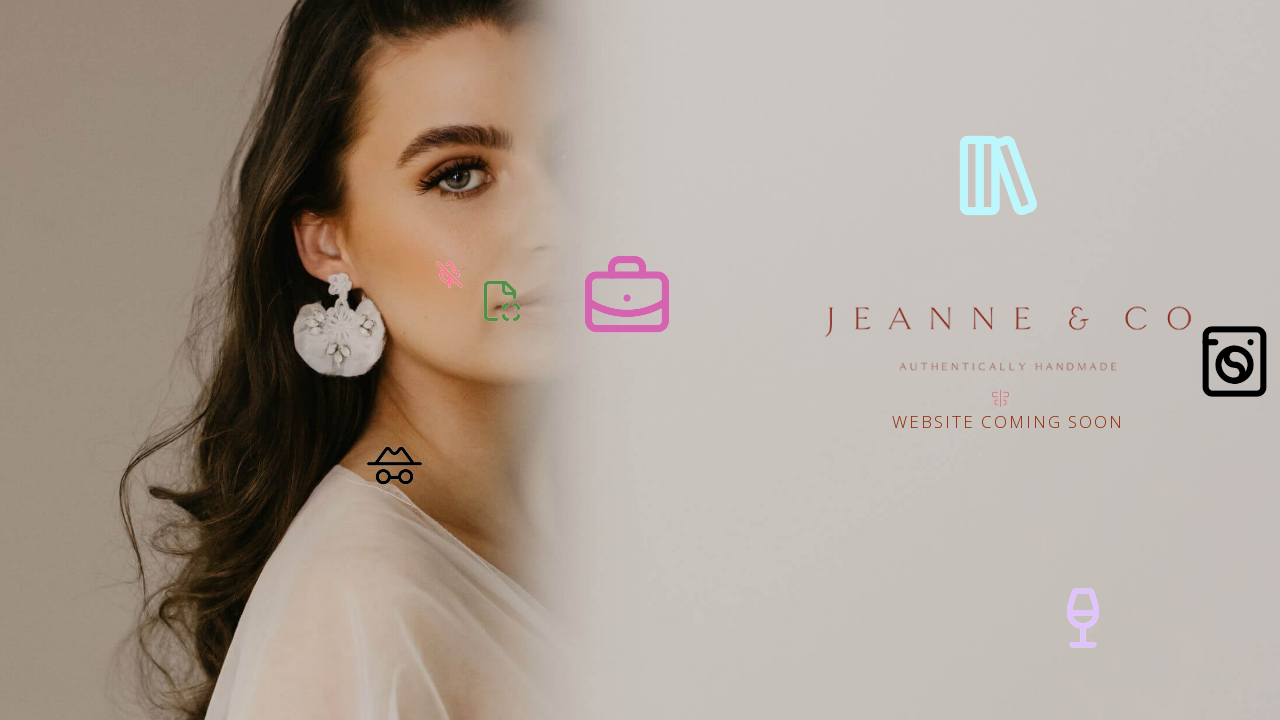  I want to click on scan a document, so click(500, 301).